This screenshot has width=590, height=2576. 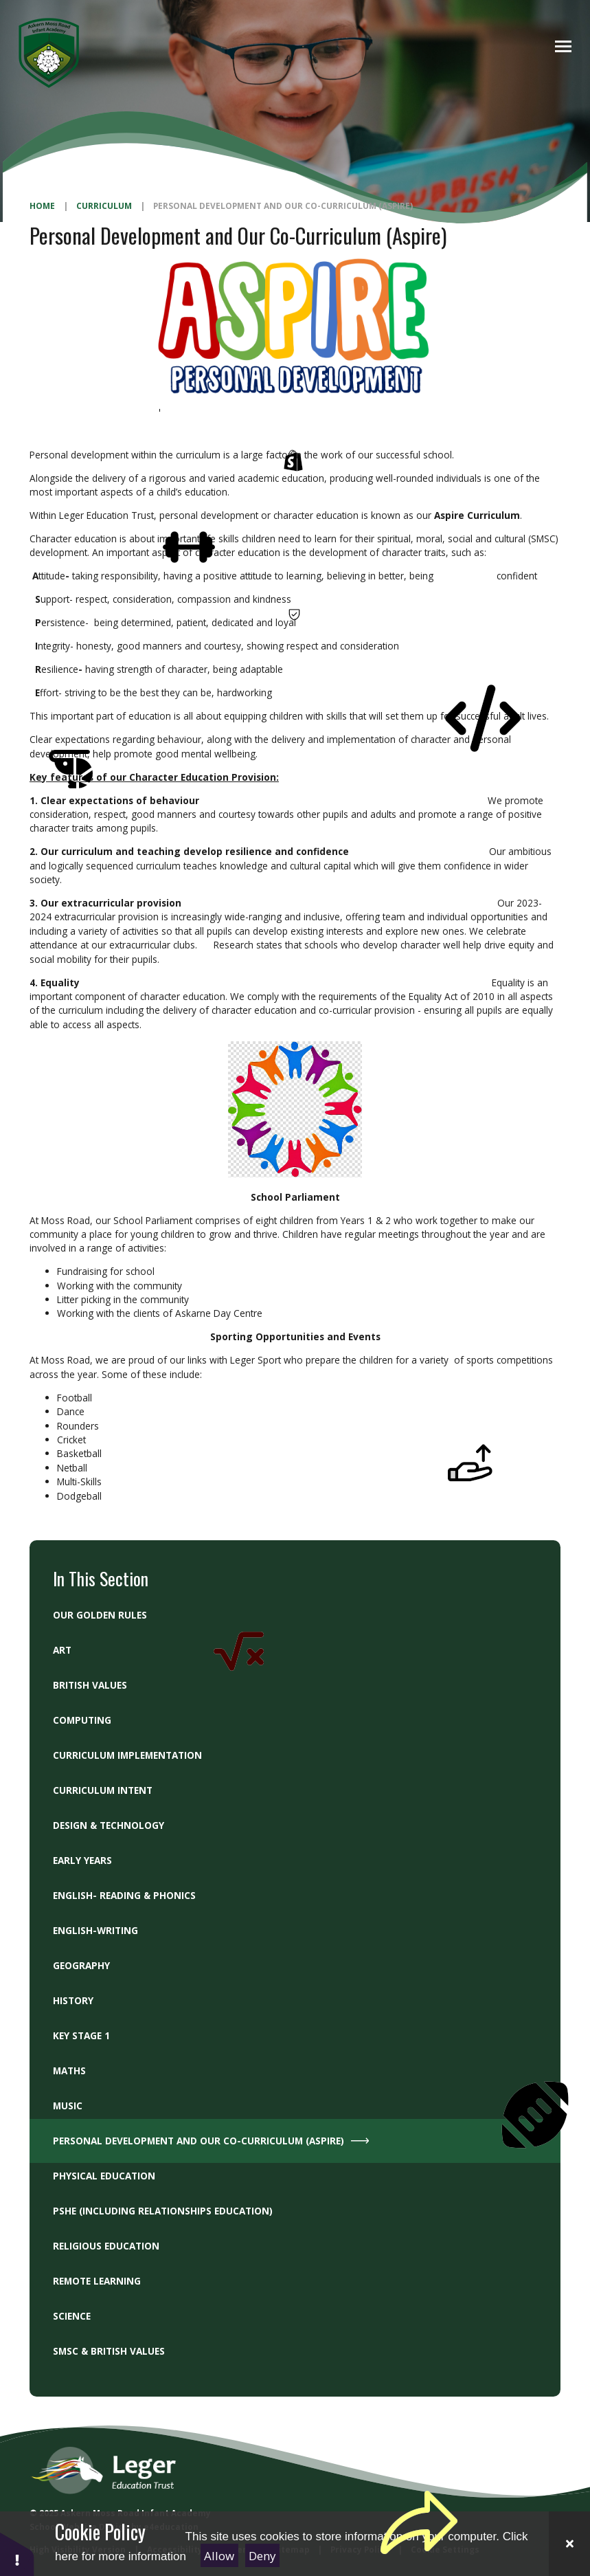 What do you see at coordinates (189, 547) in the screenshot?
I see `access fitness or workout features` at bounding box center [189, 547].